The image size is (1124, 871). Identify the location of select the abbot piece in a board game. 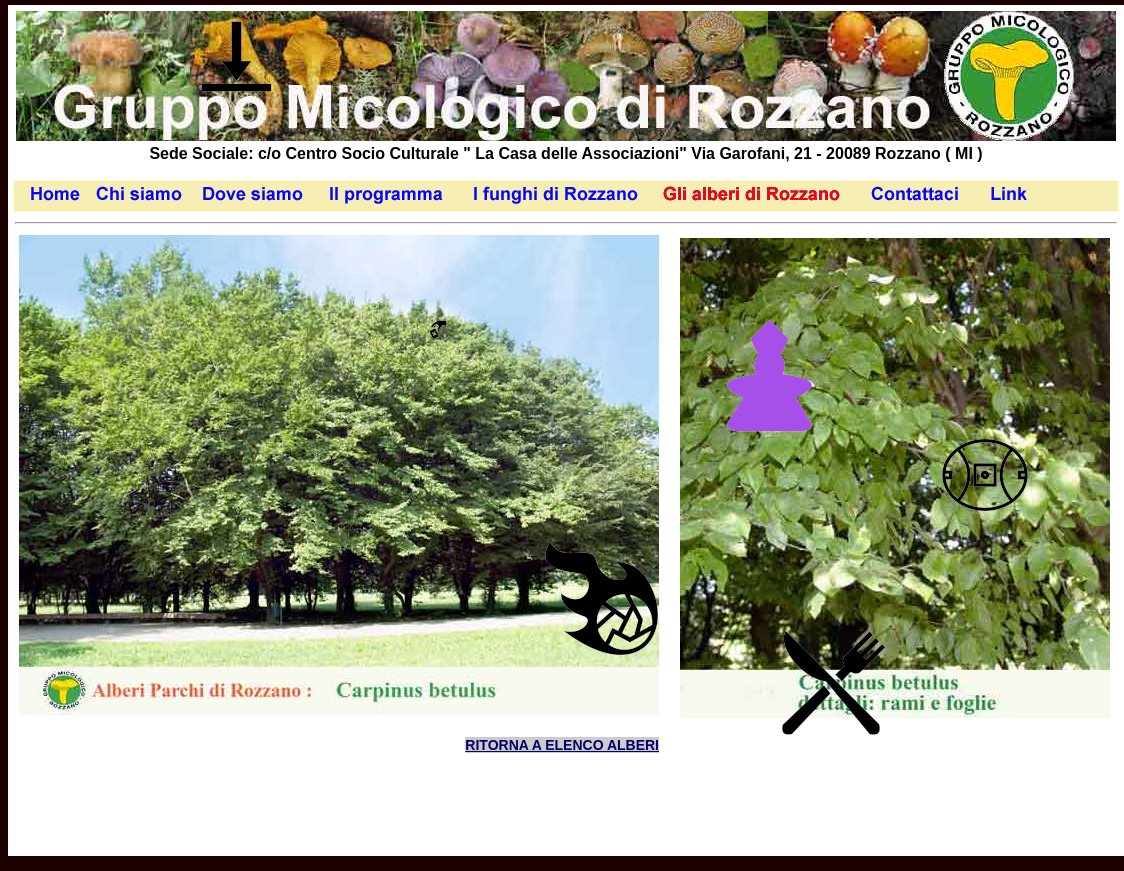
(769, 375).